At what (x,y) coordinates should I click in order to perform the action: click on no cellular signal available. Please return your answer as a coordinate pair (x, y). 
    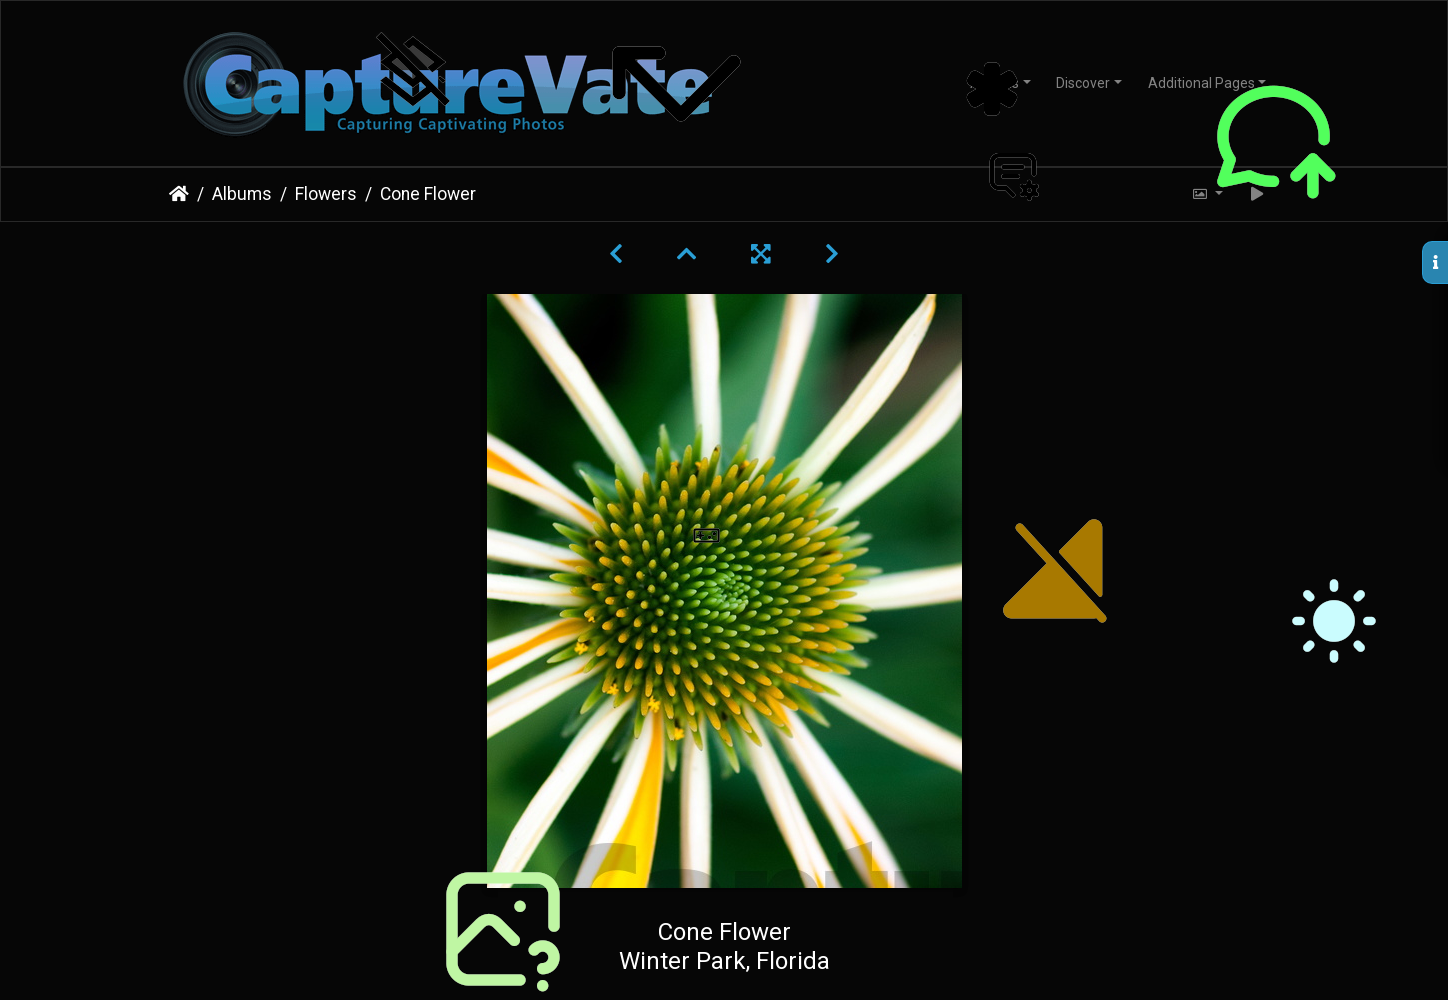
    Looking at the image, I should click on (1061, 573).